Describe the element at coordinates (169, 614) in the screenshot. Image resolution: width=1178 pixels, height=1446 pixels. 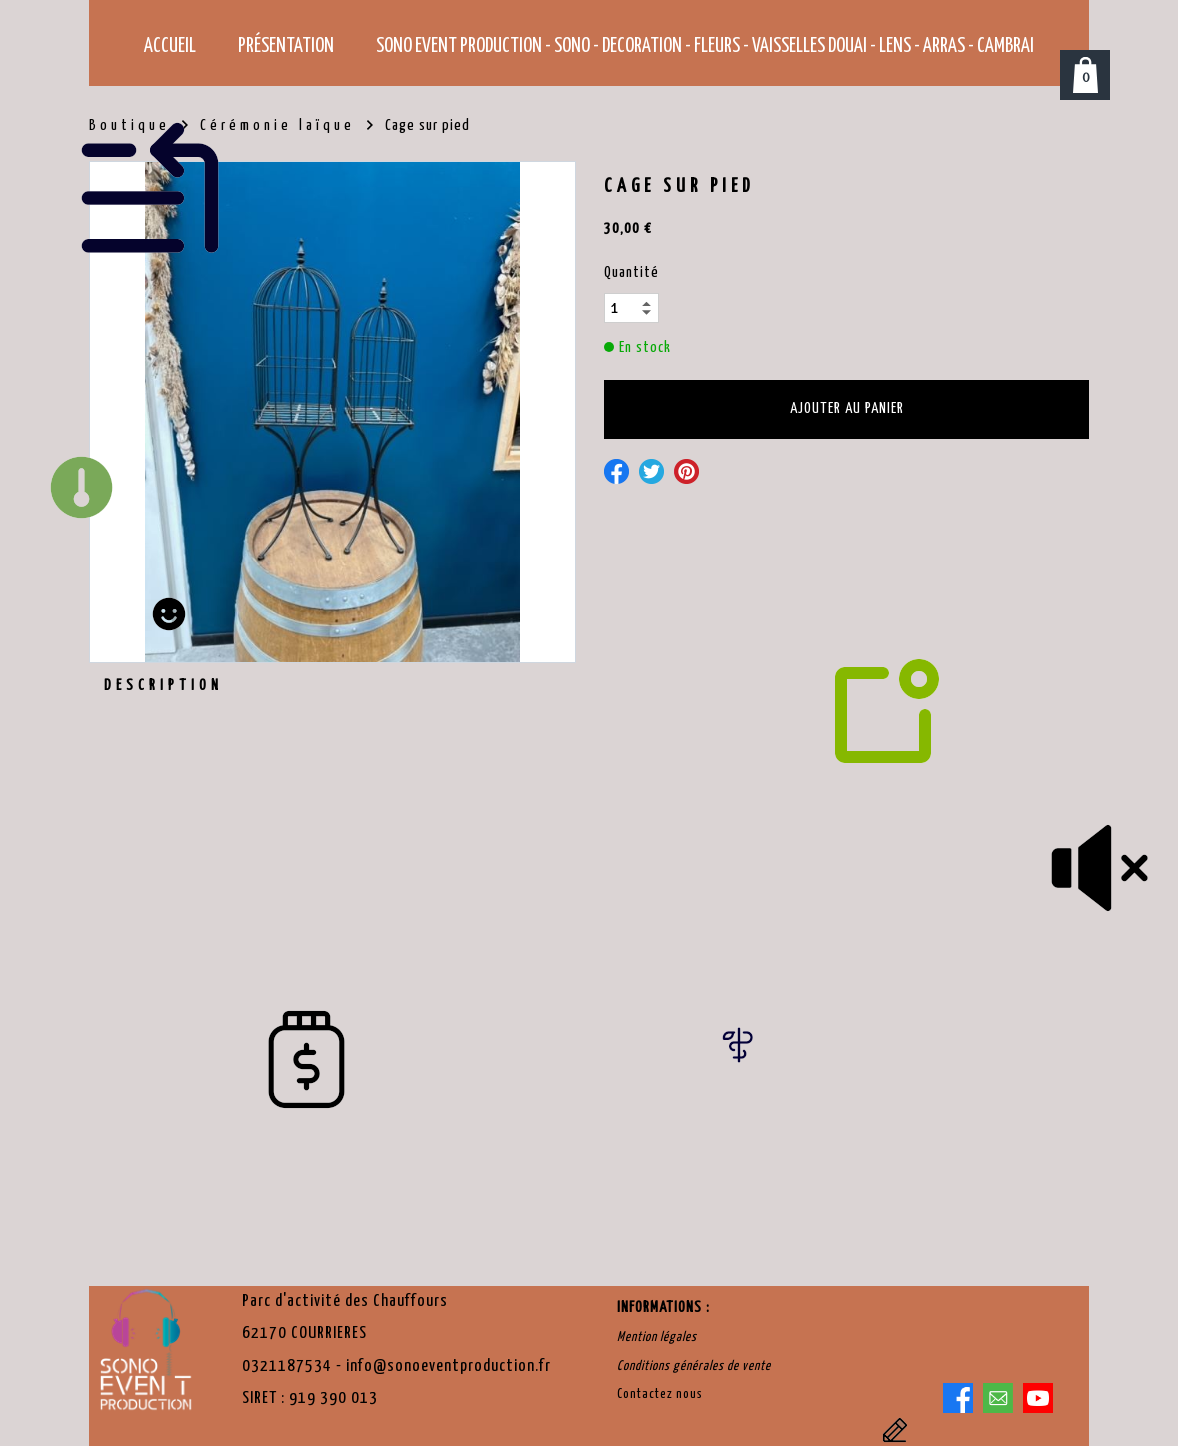
I see `add an emoji or reaction` at that location.